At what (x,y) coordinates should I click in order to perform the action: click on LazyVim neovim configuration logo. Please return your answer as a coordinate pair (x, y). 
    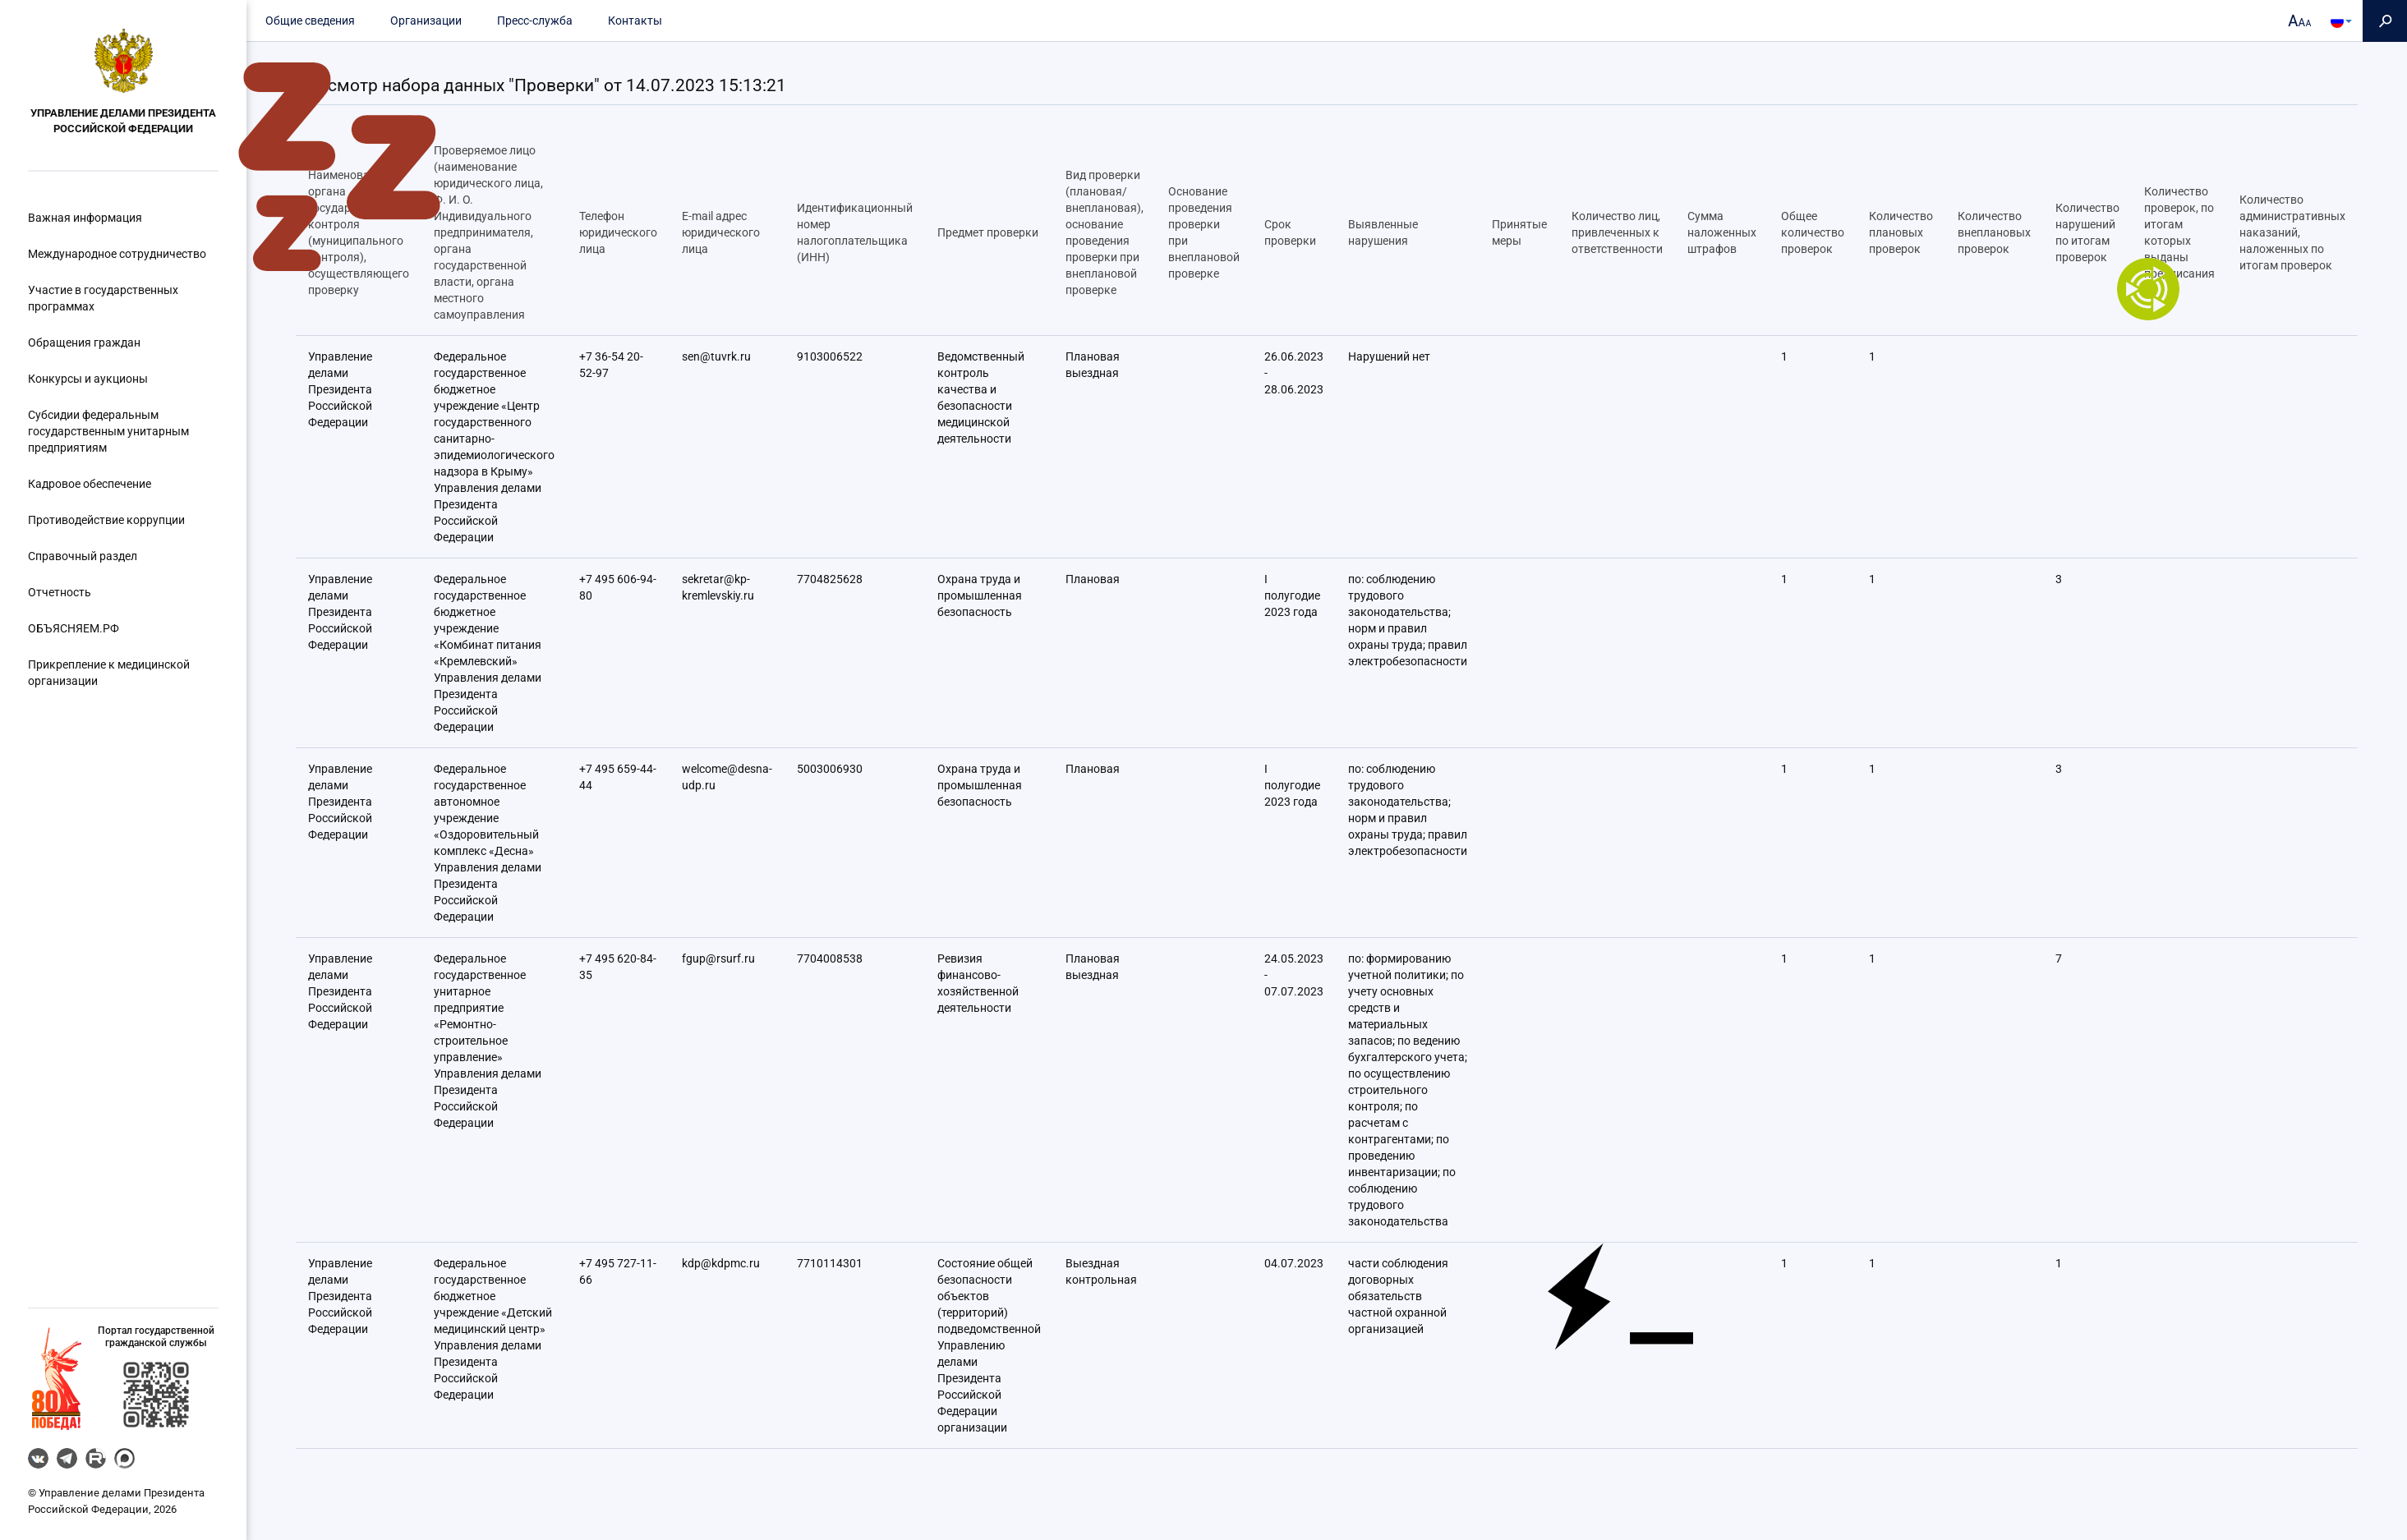
    Looking at the image, I should click on (339, 167).